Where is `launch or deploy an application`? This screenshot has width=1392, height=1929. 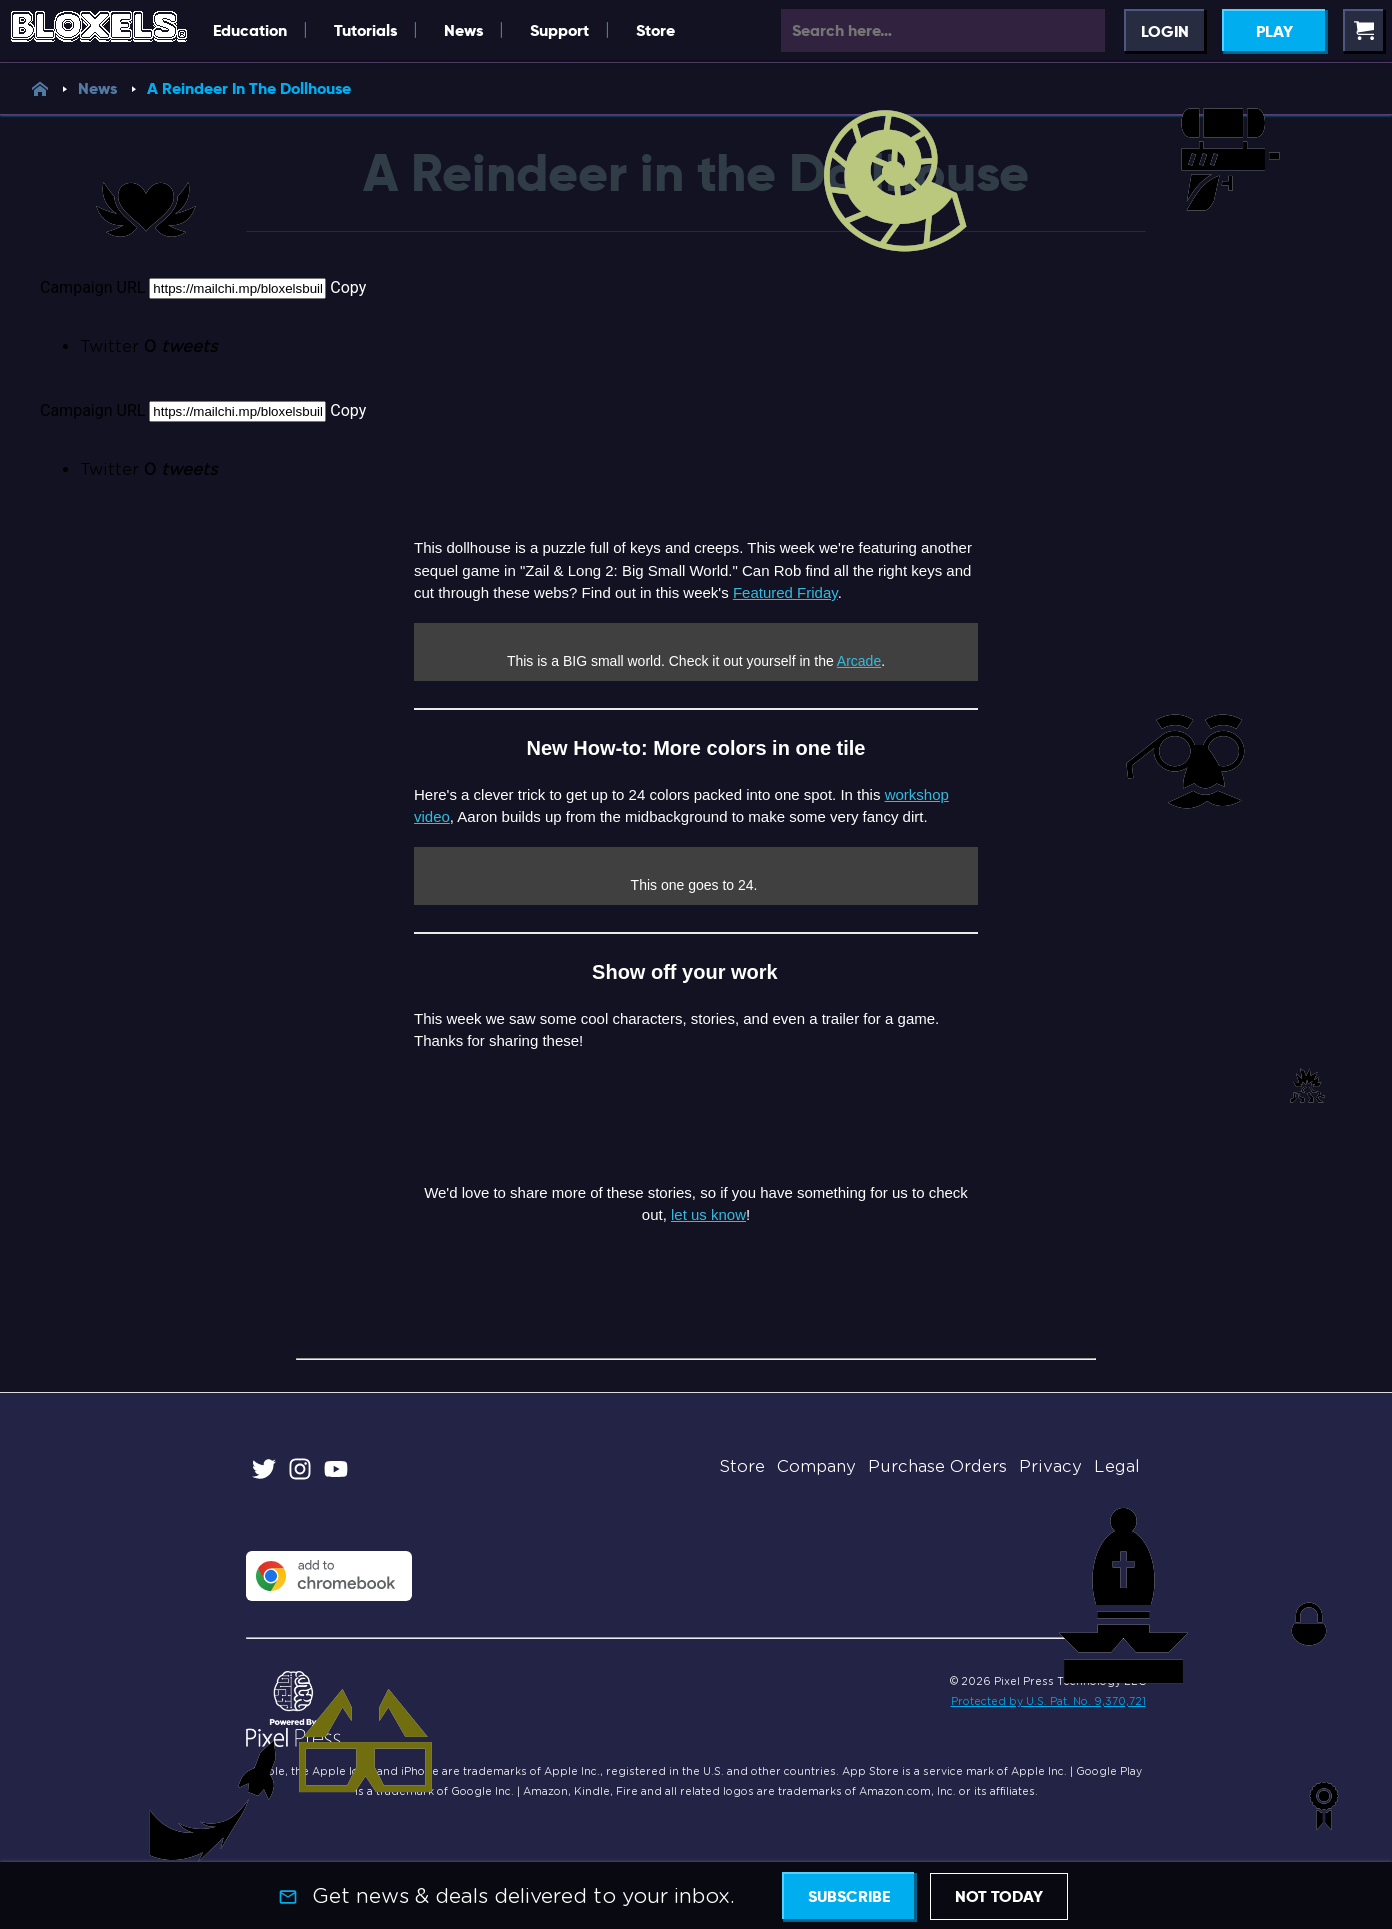 launch or deploy an application is located at coordinates (213, 1797).